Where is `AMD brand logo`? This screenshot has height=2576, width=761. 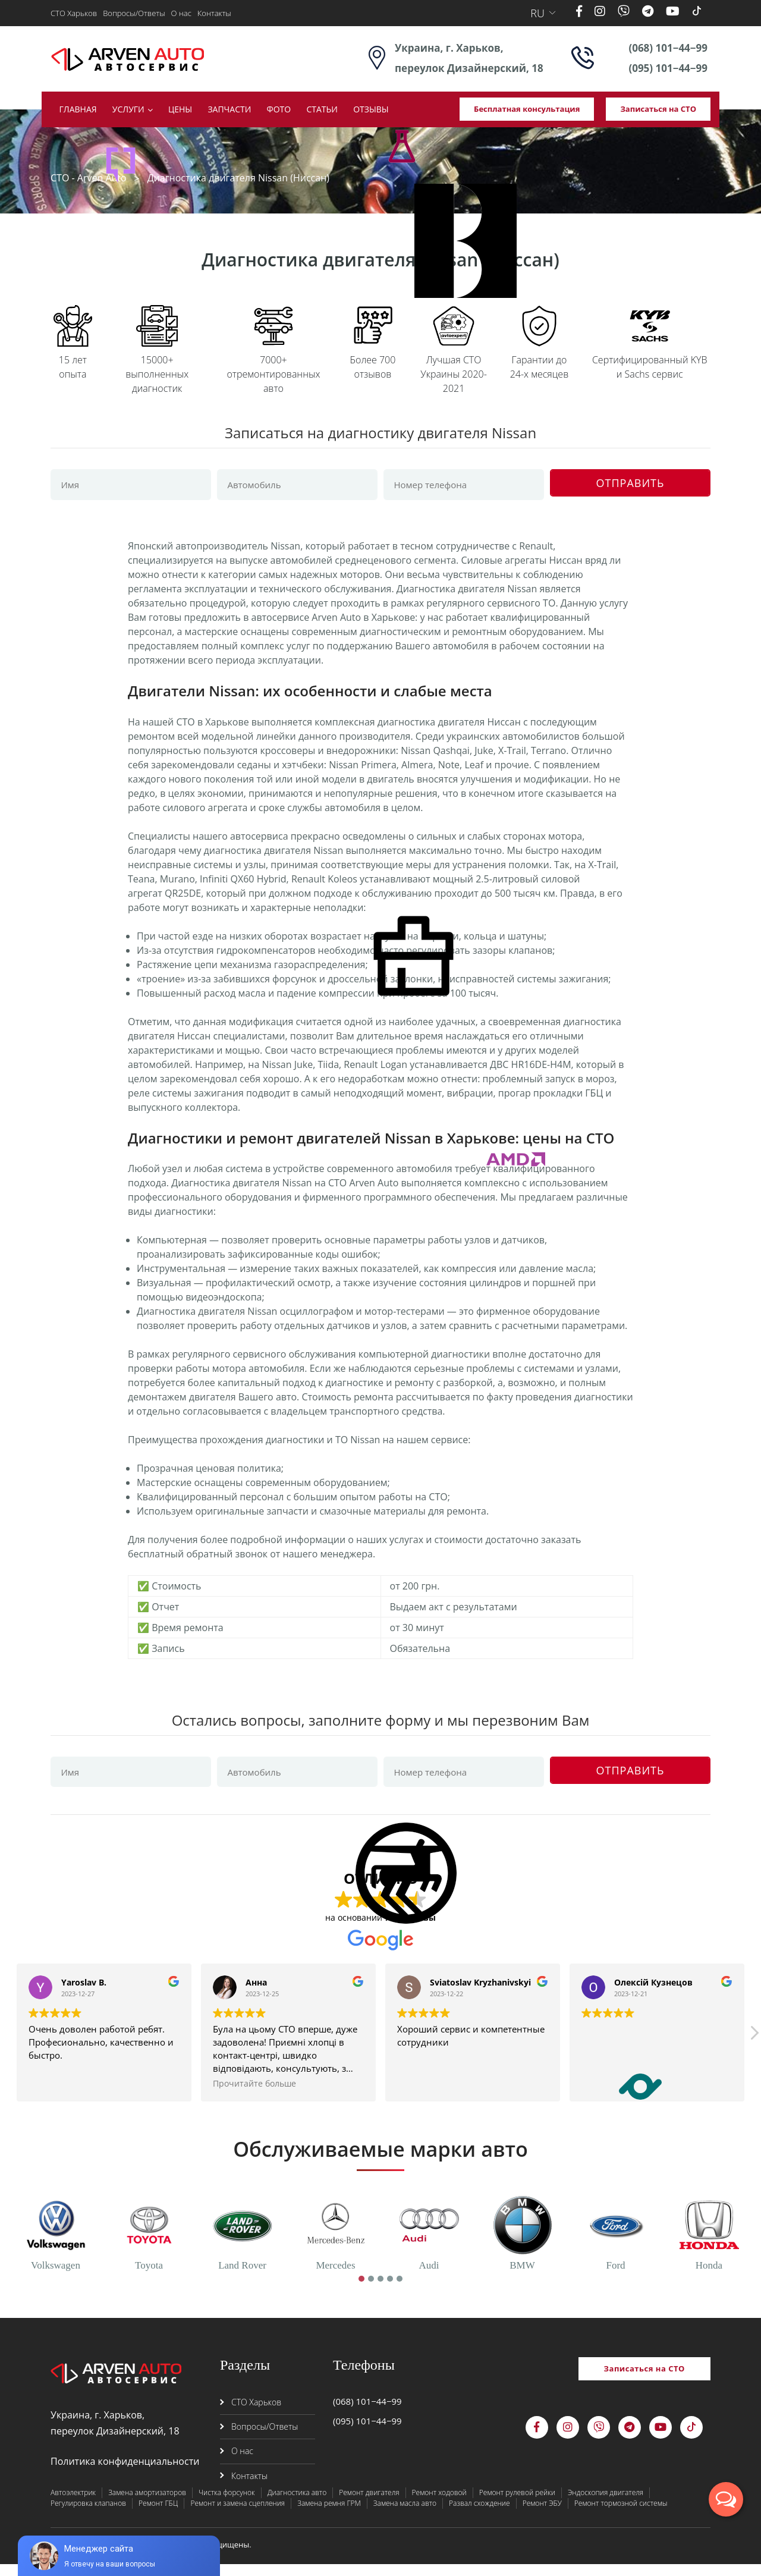
AMD brand logo is located at coordinates (515, 1159).